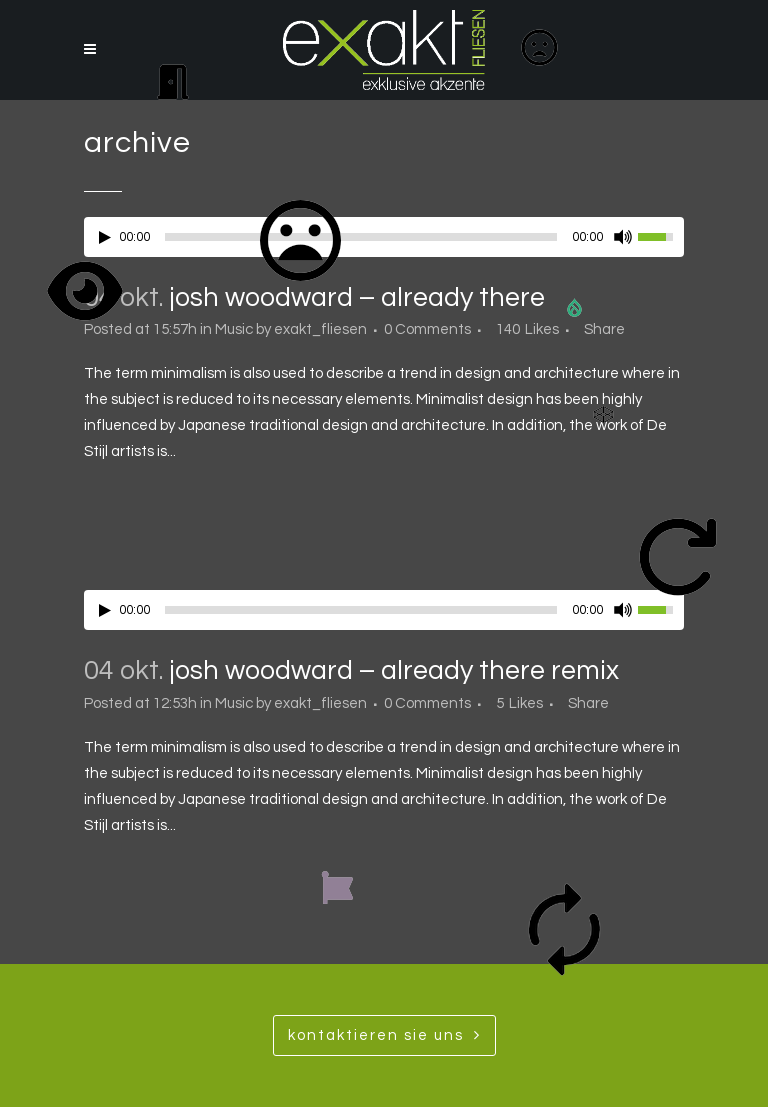  Describe the element at coordinates (337, 887) in the screenshot. I see `flag or mark an item for review` at that location.